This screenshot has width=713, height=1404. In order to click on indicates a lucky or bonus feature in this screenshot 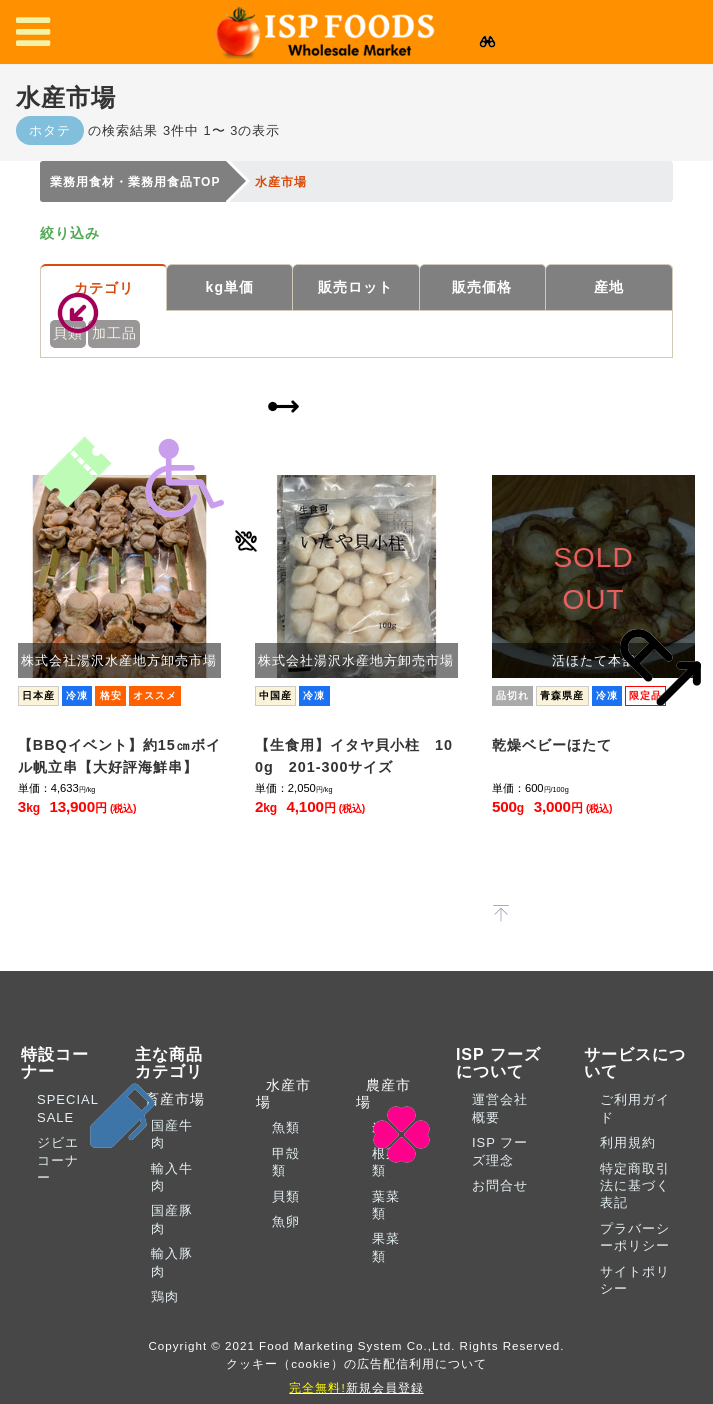, I will do `click(401, 1134)`.